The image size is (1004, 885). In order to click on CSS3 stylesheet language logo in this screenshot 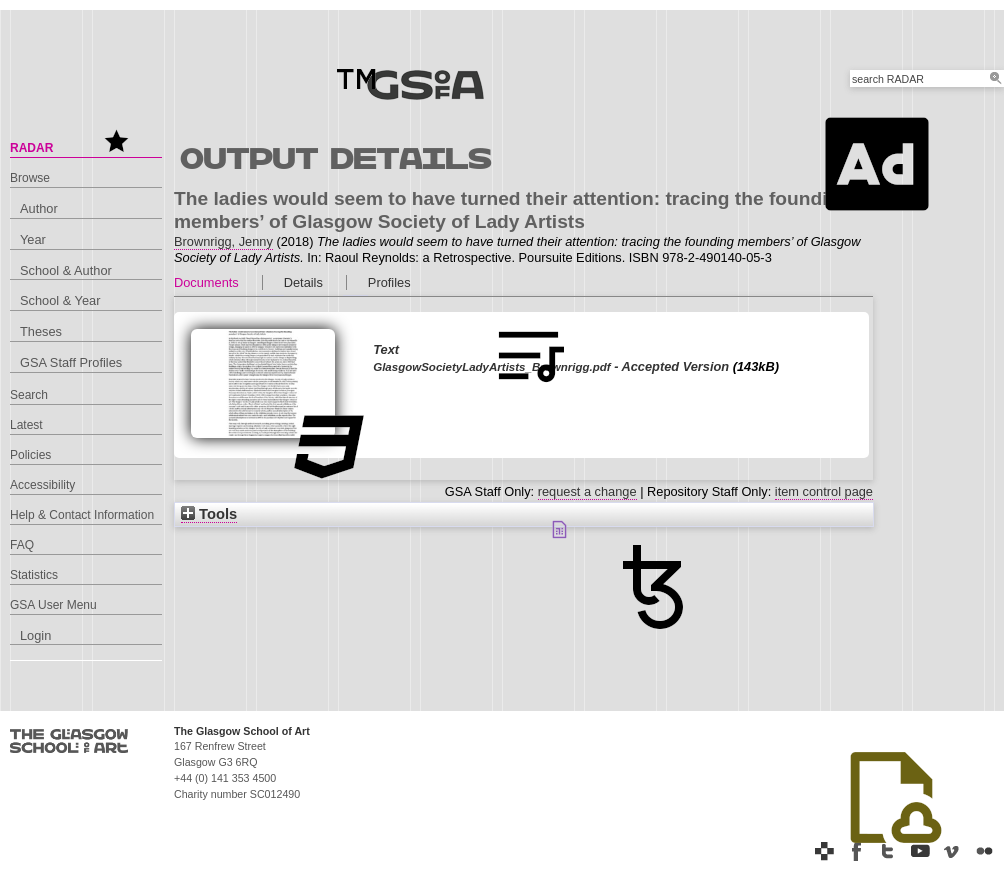, I will do `click(329, 447)`.